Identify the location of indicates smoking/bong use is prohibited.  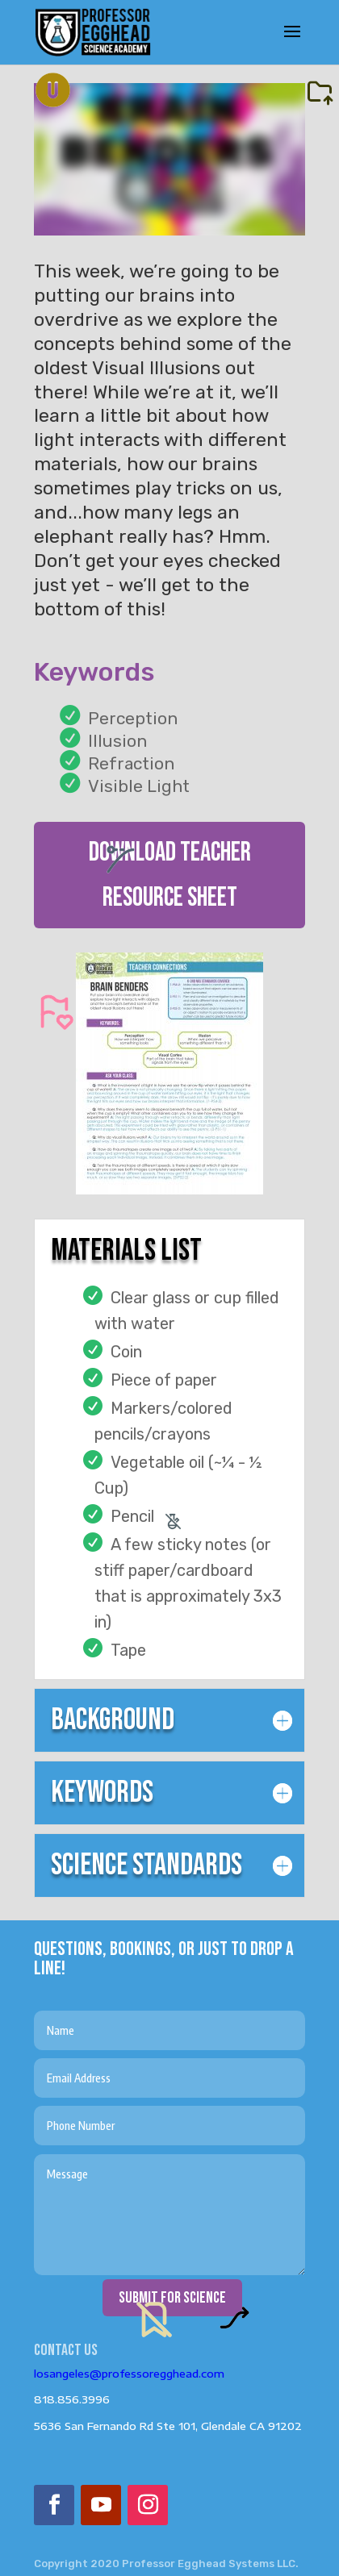
(173, 1521).